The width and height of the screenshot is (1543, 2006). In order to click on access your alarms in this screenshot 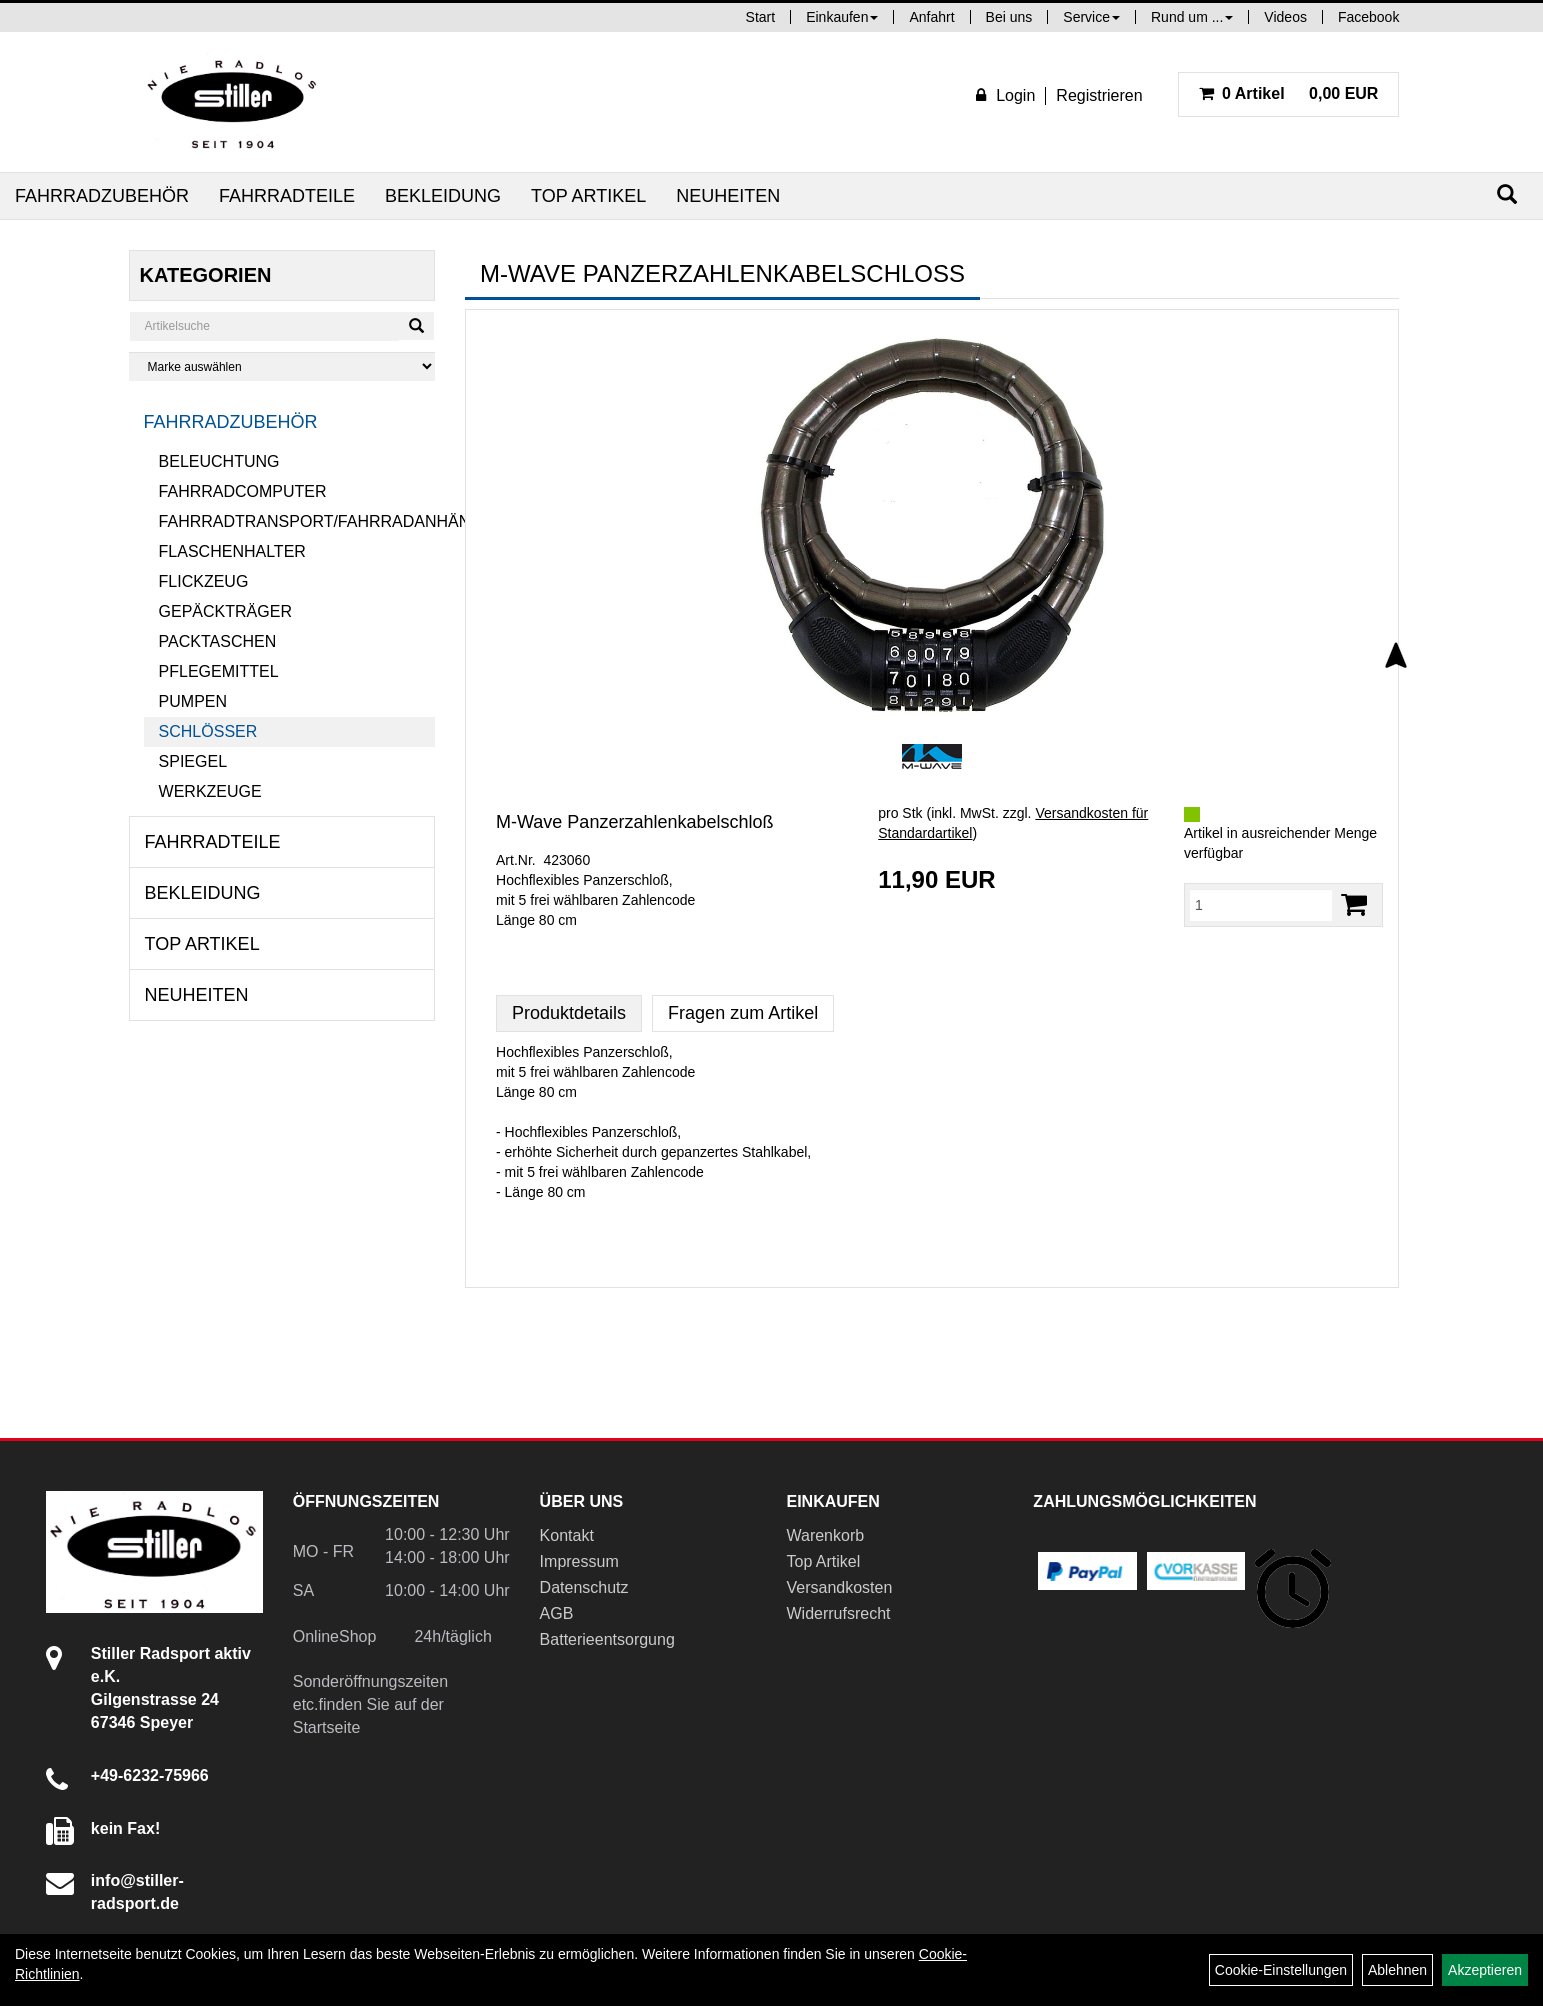, I will do `click(1293, 1588)`.